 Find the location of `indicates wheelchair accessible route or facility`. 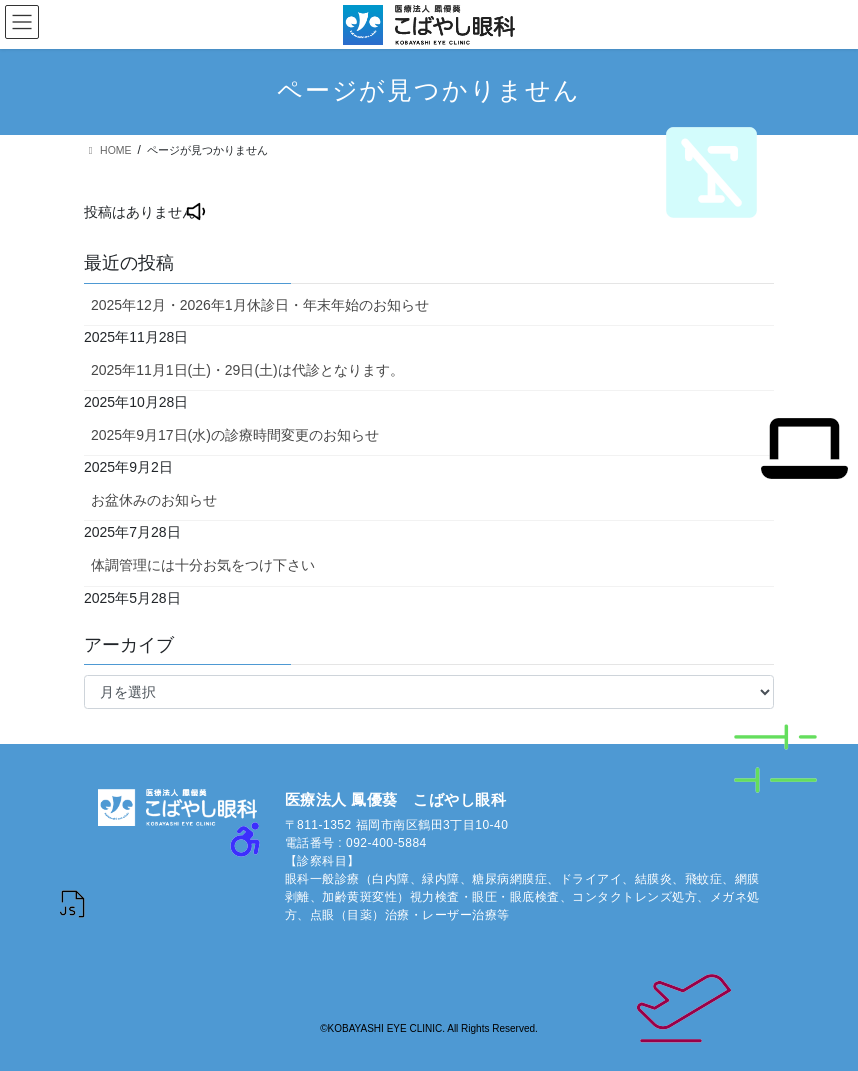

indicates wheelchair accessible route or facility is located at coordinates (245, 839).